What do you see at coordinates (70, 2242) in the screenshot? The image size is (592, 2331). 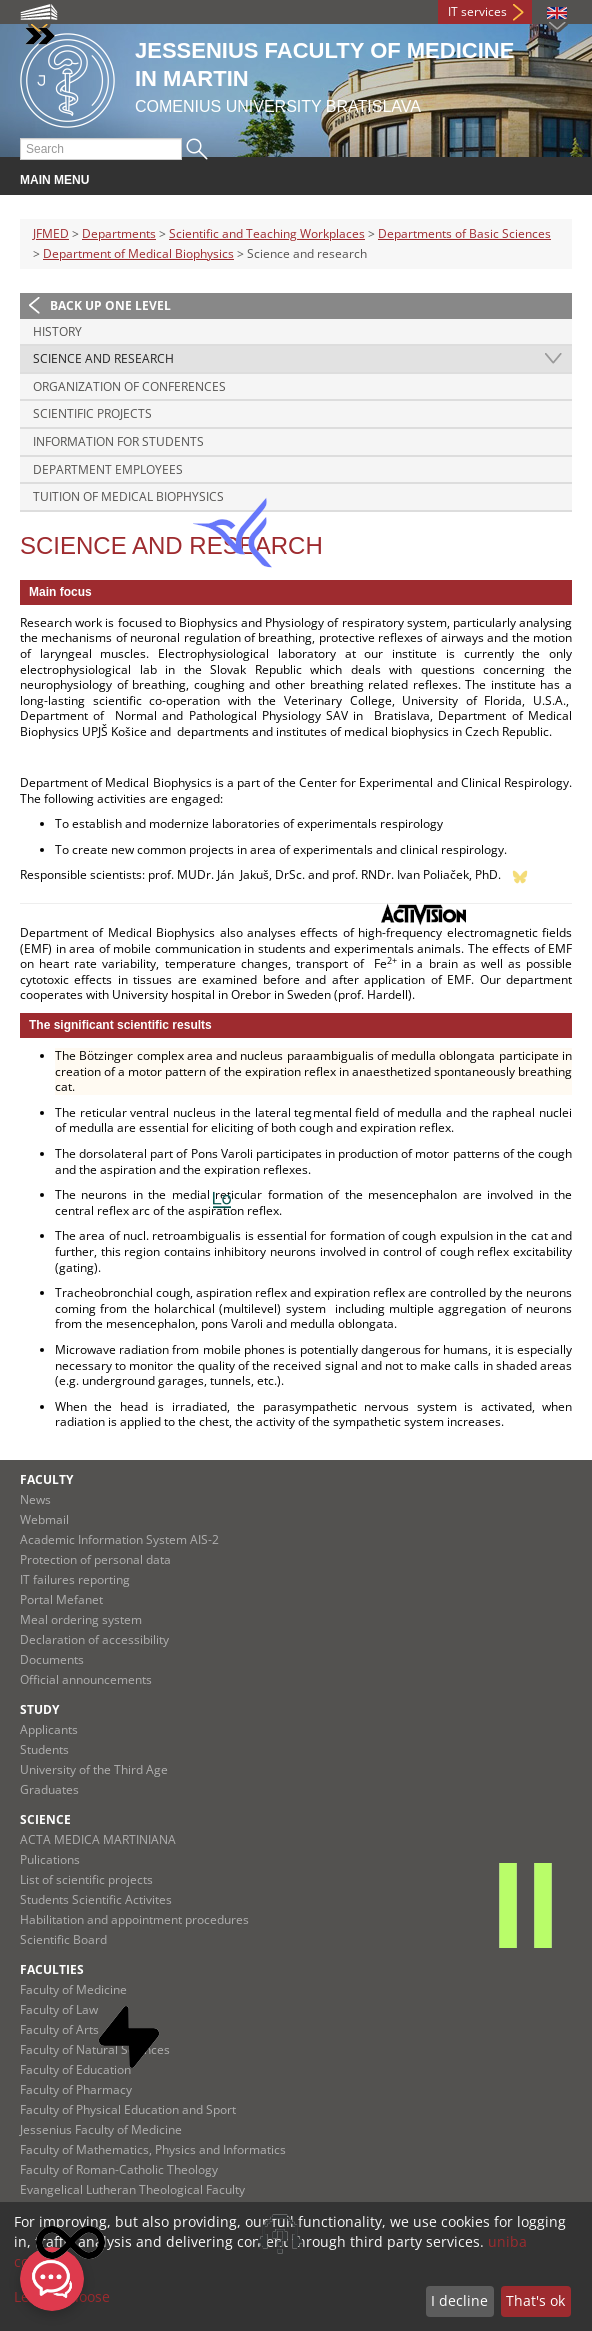 I see `internet computer protocol (ICP) logo` at bounding box center [70, 2242].